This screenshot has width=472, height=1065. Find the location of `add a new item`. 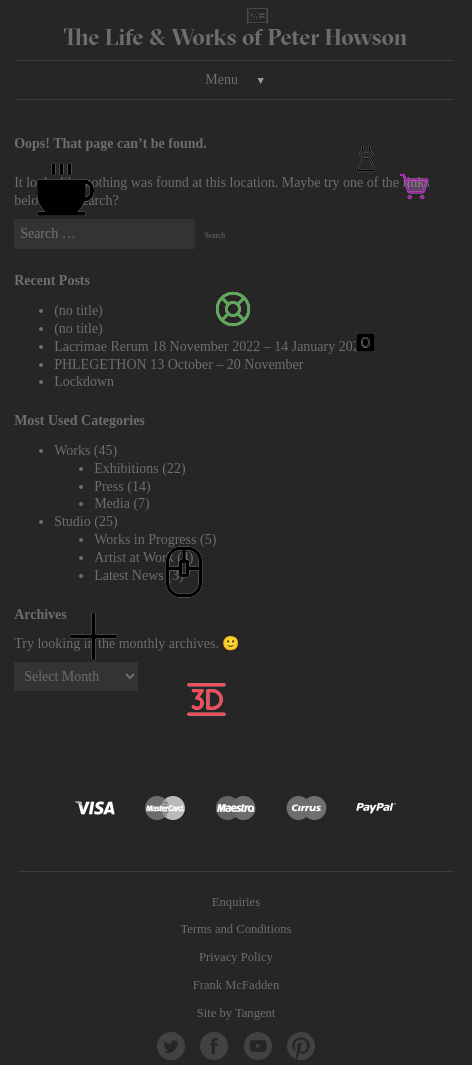

add a new item is located at coordinates (93, 636).